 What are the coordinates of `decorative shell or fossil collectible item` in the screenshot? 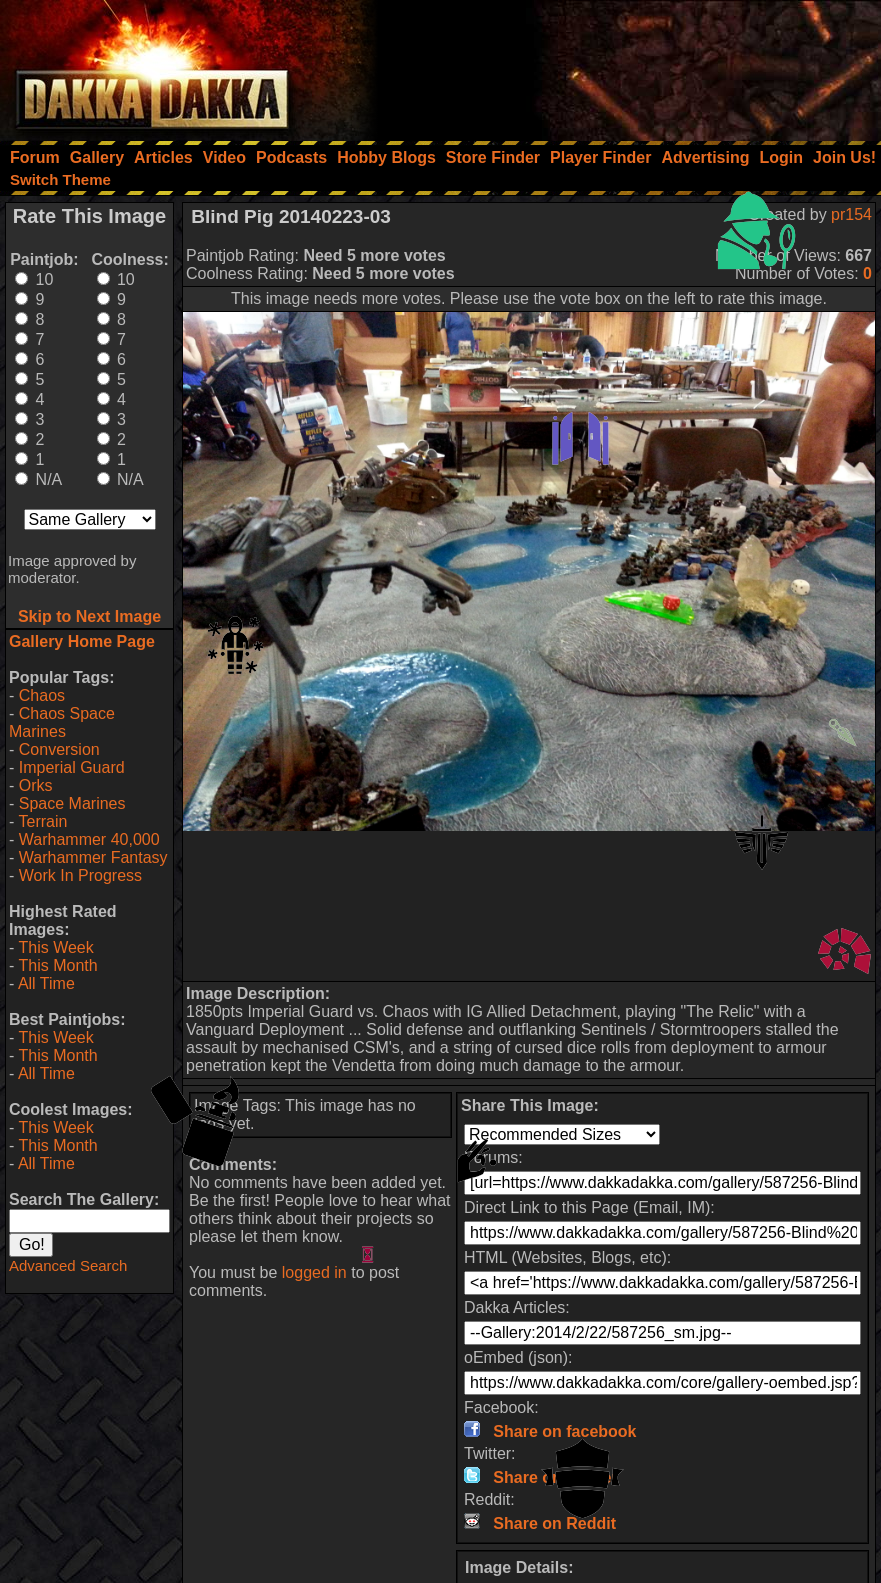 It's located at (845, 951).